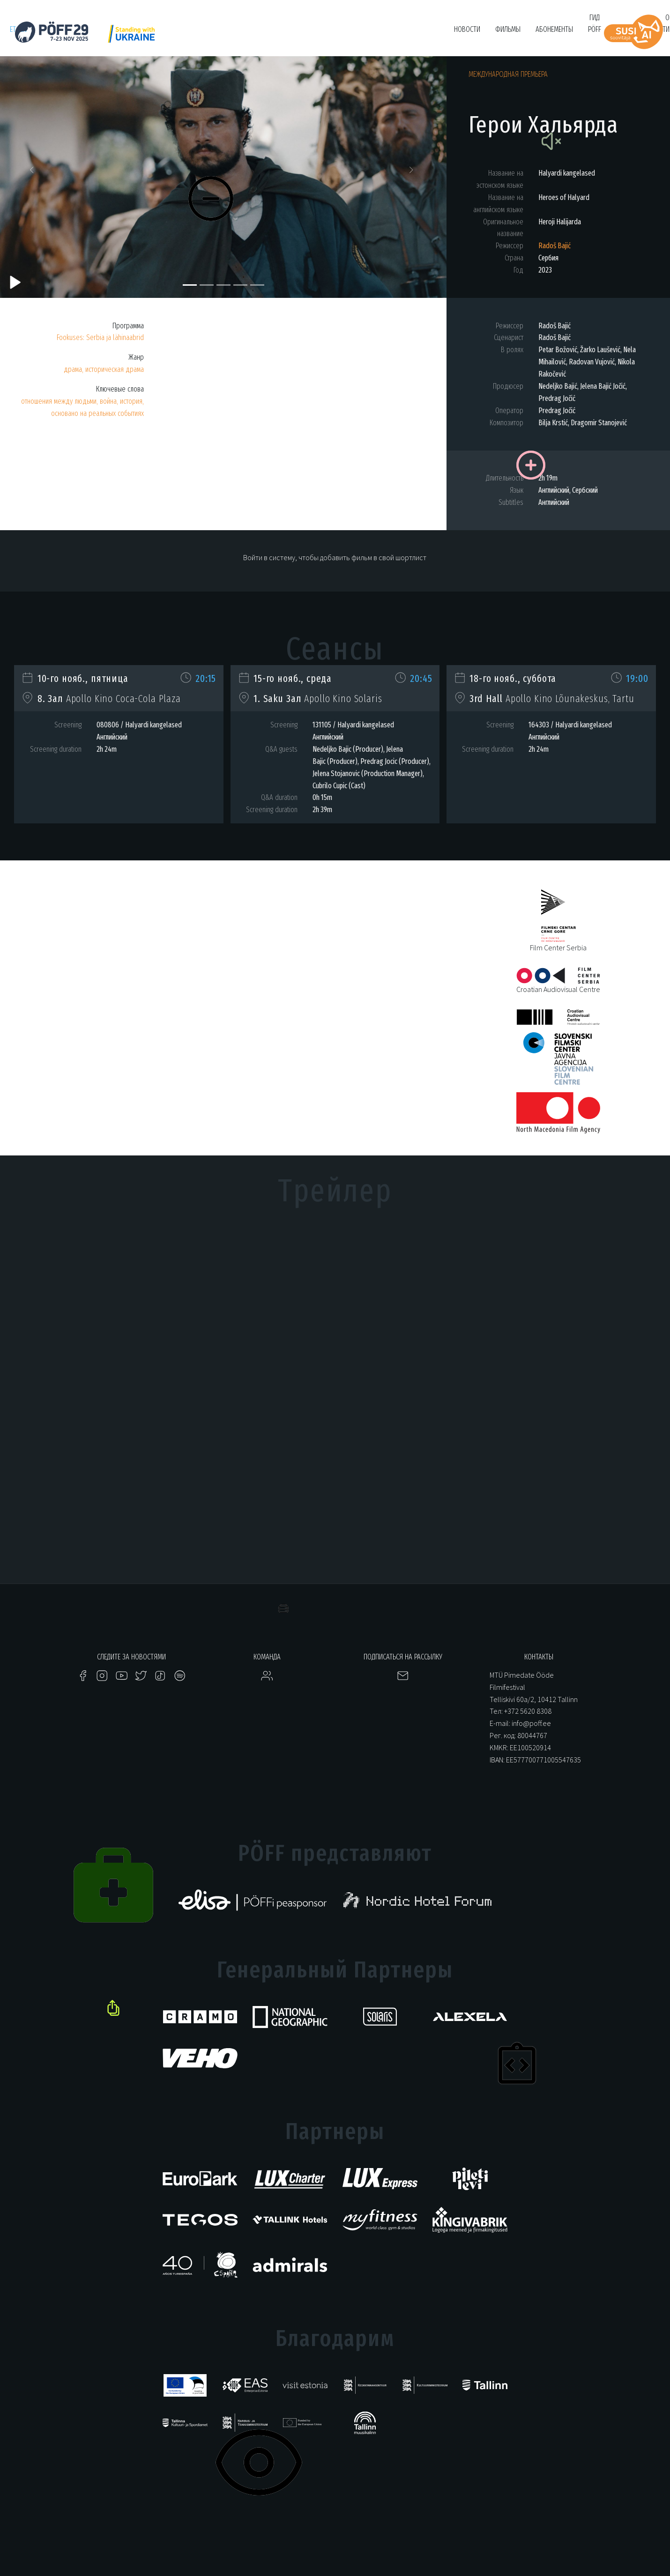 Image resolution: width=670 pixels, height=2576 pixels. Describe the element at coordinates (211, 199) in the screenshot. I see `remove an item from a list or cart` at that location.